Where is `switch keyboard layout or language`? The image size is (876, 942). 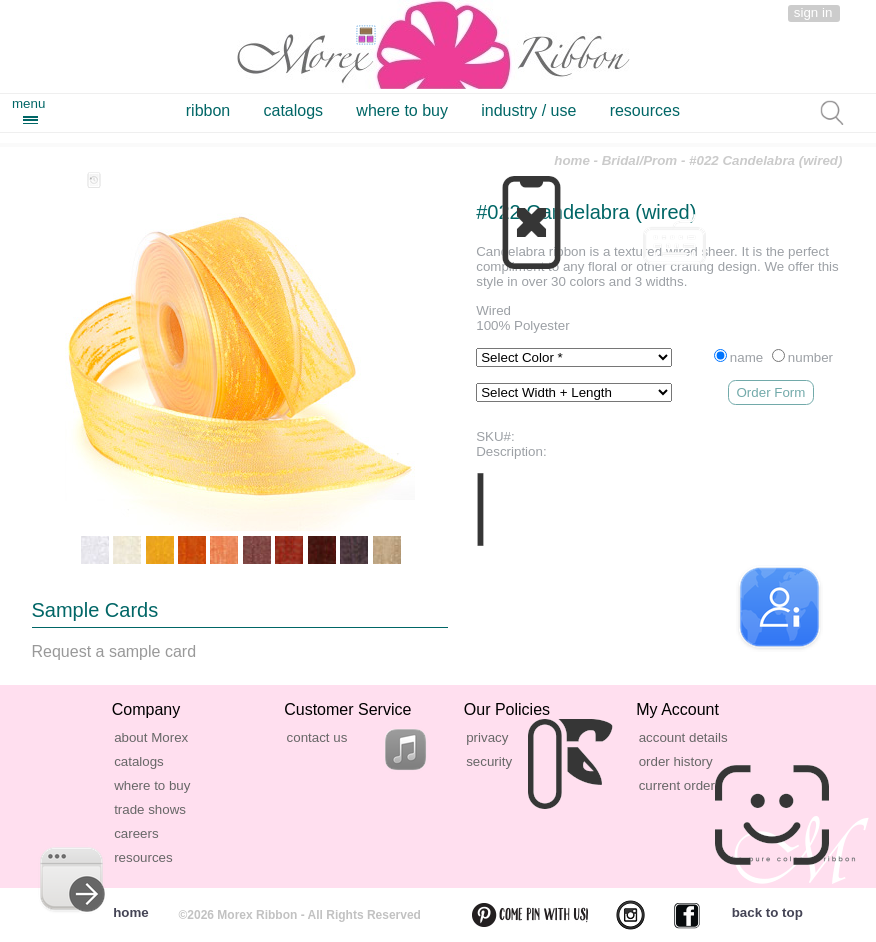
switch keyboard layout or language is located at coordinates (674, 239).